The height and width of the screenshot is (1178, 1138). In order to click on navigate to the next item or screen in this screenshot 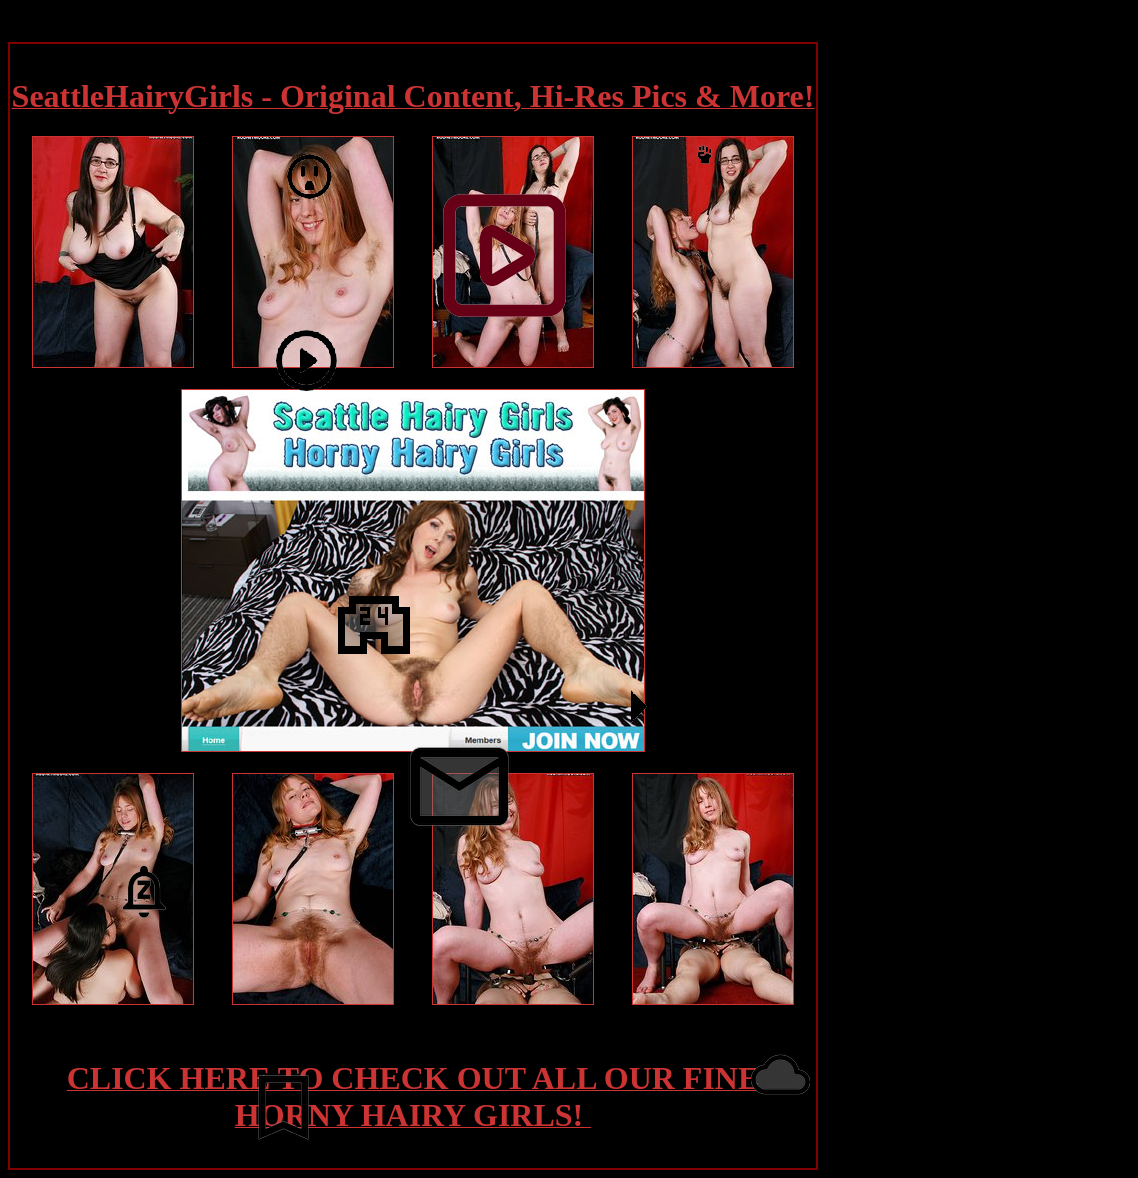, I will do `click(637, 706)`.